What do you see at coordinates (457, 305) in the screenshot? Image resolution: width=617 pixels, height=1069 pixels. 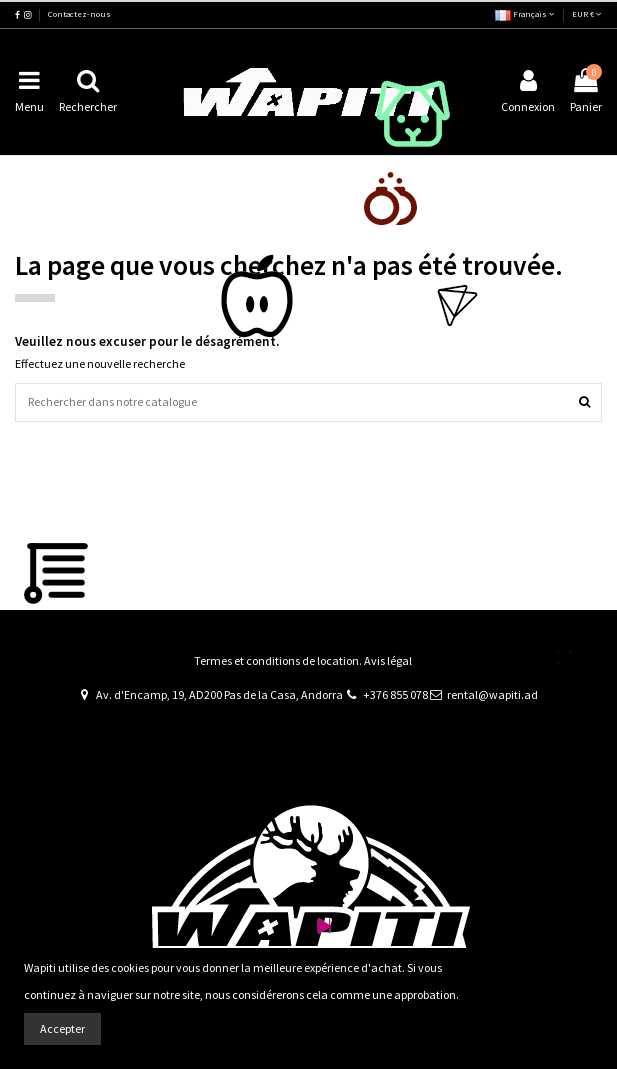 I see `pushed app logo` at bounding box center [457, 305].